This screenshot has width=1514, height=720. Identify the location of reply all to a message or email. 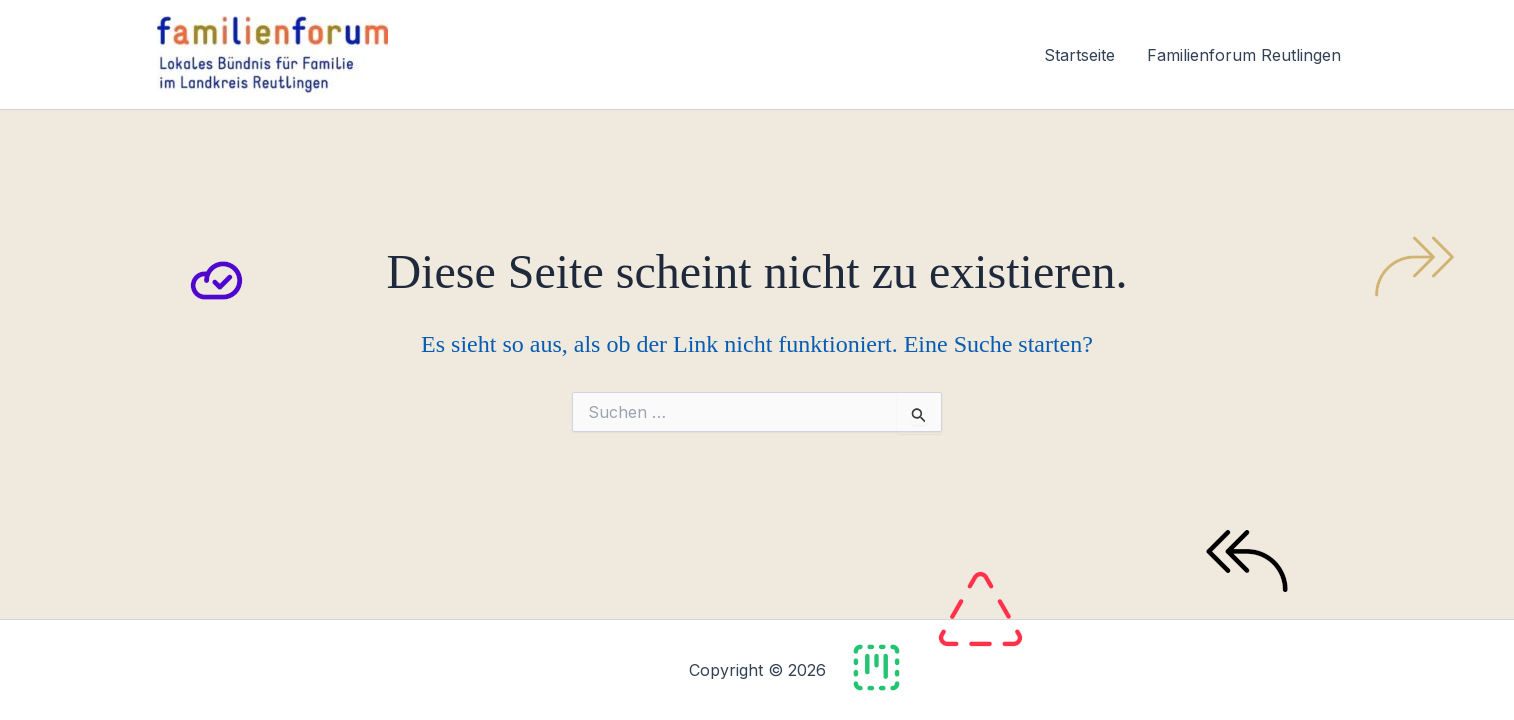
(1247, 561).